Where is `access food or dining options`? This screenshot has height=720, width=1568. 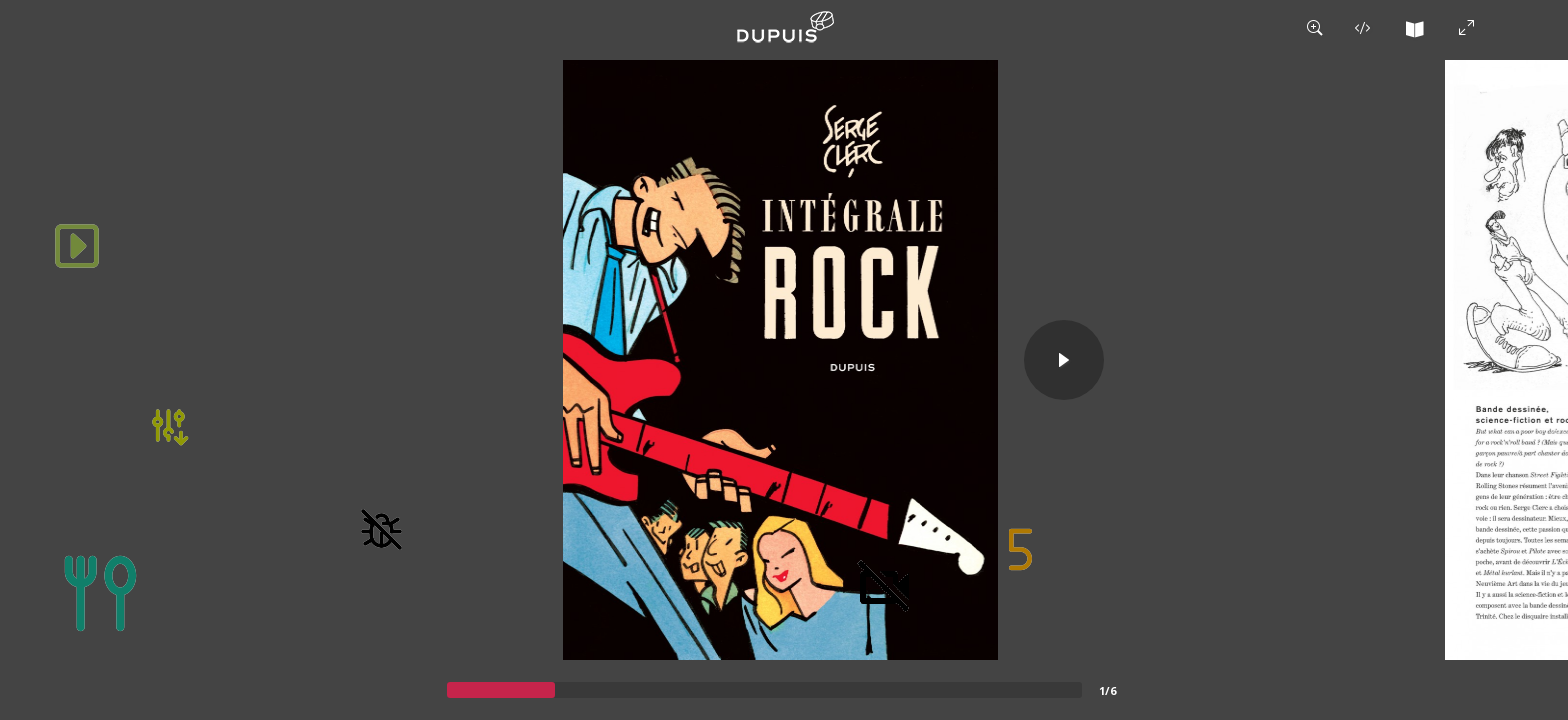 access food or dining options is located at coordinates (100, 591).